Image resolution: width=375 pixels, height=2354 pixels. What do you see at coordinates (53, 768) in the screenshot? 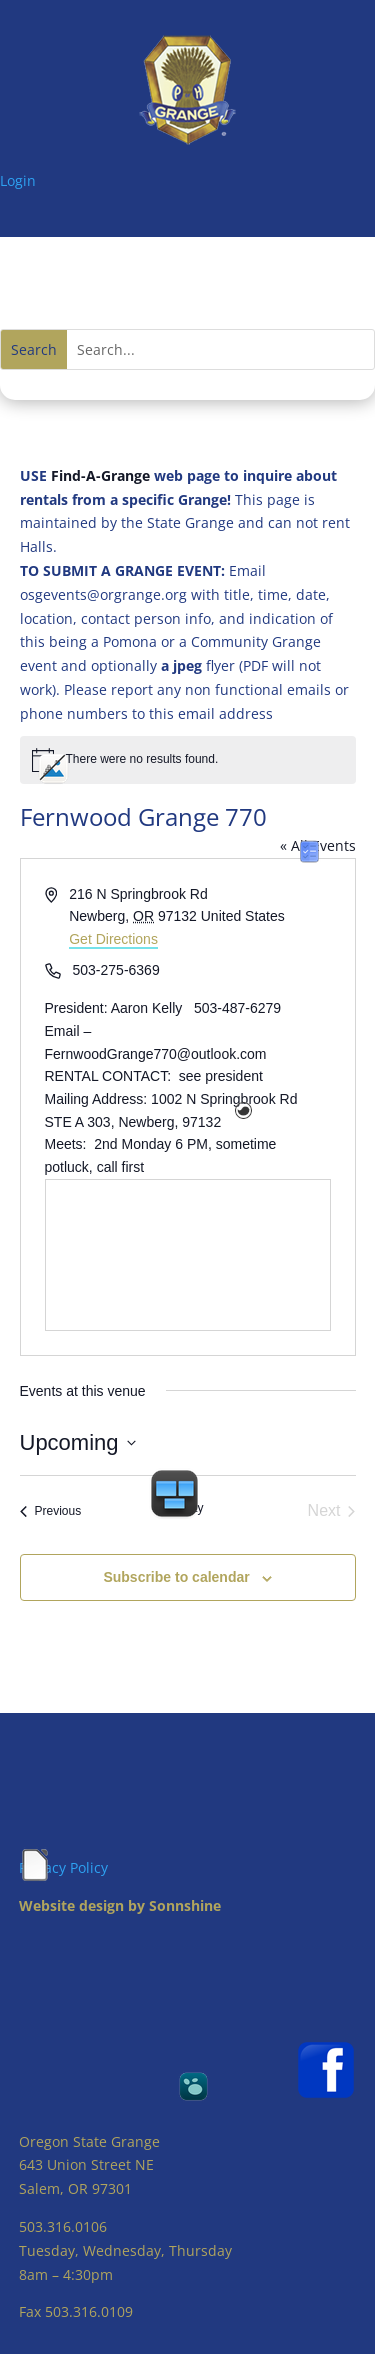
I see `open bitmap2component application` at bounding box center [53, 768].